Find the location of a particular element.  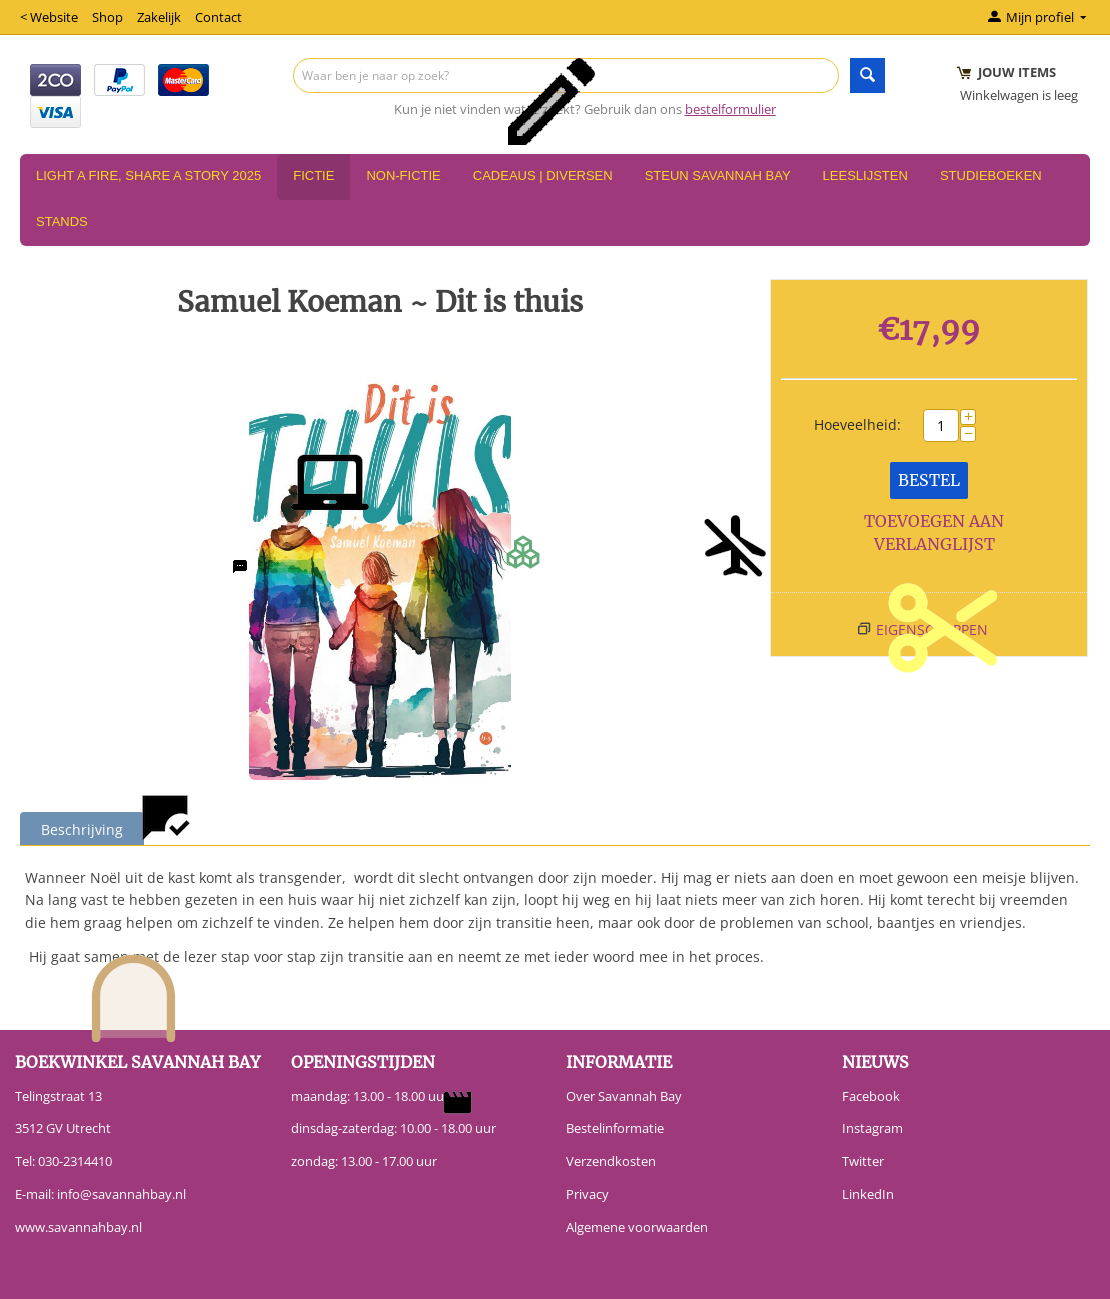

view all packages or deliveries is located at coordinates (523, 552).